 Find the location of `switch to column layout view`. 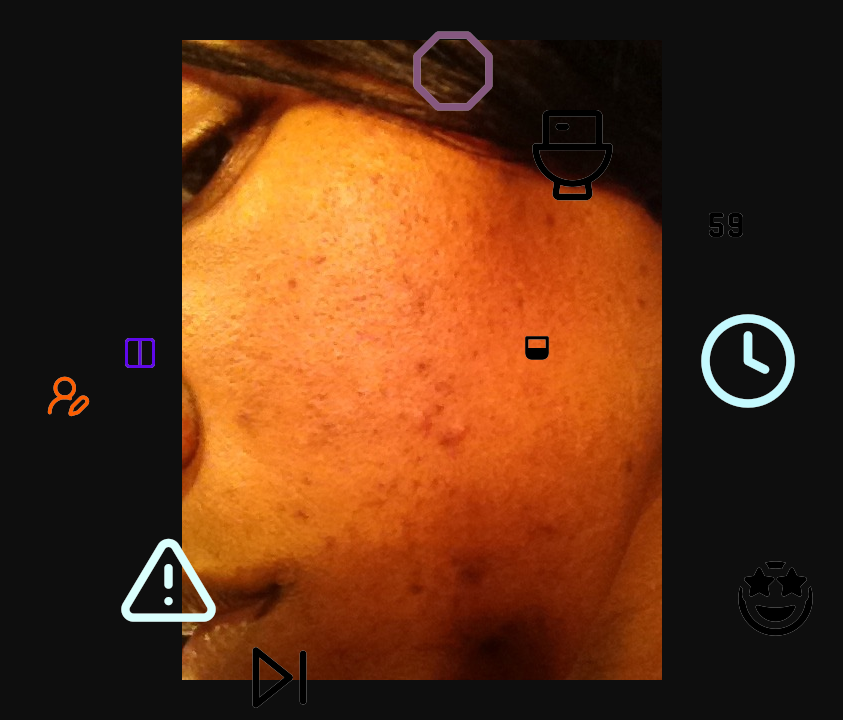

switch to column layout view is located at coordinates (140, 353).